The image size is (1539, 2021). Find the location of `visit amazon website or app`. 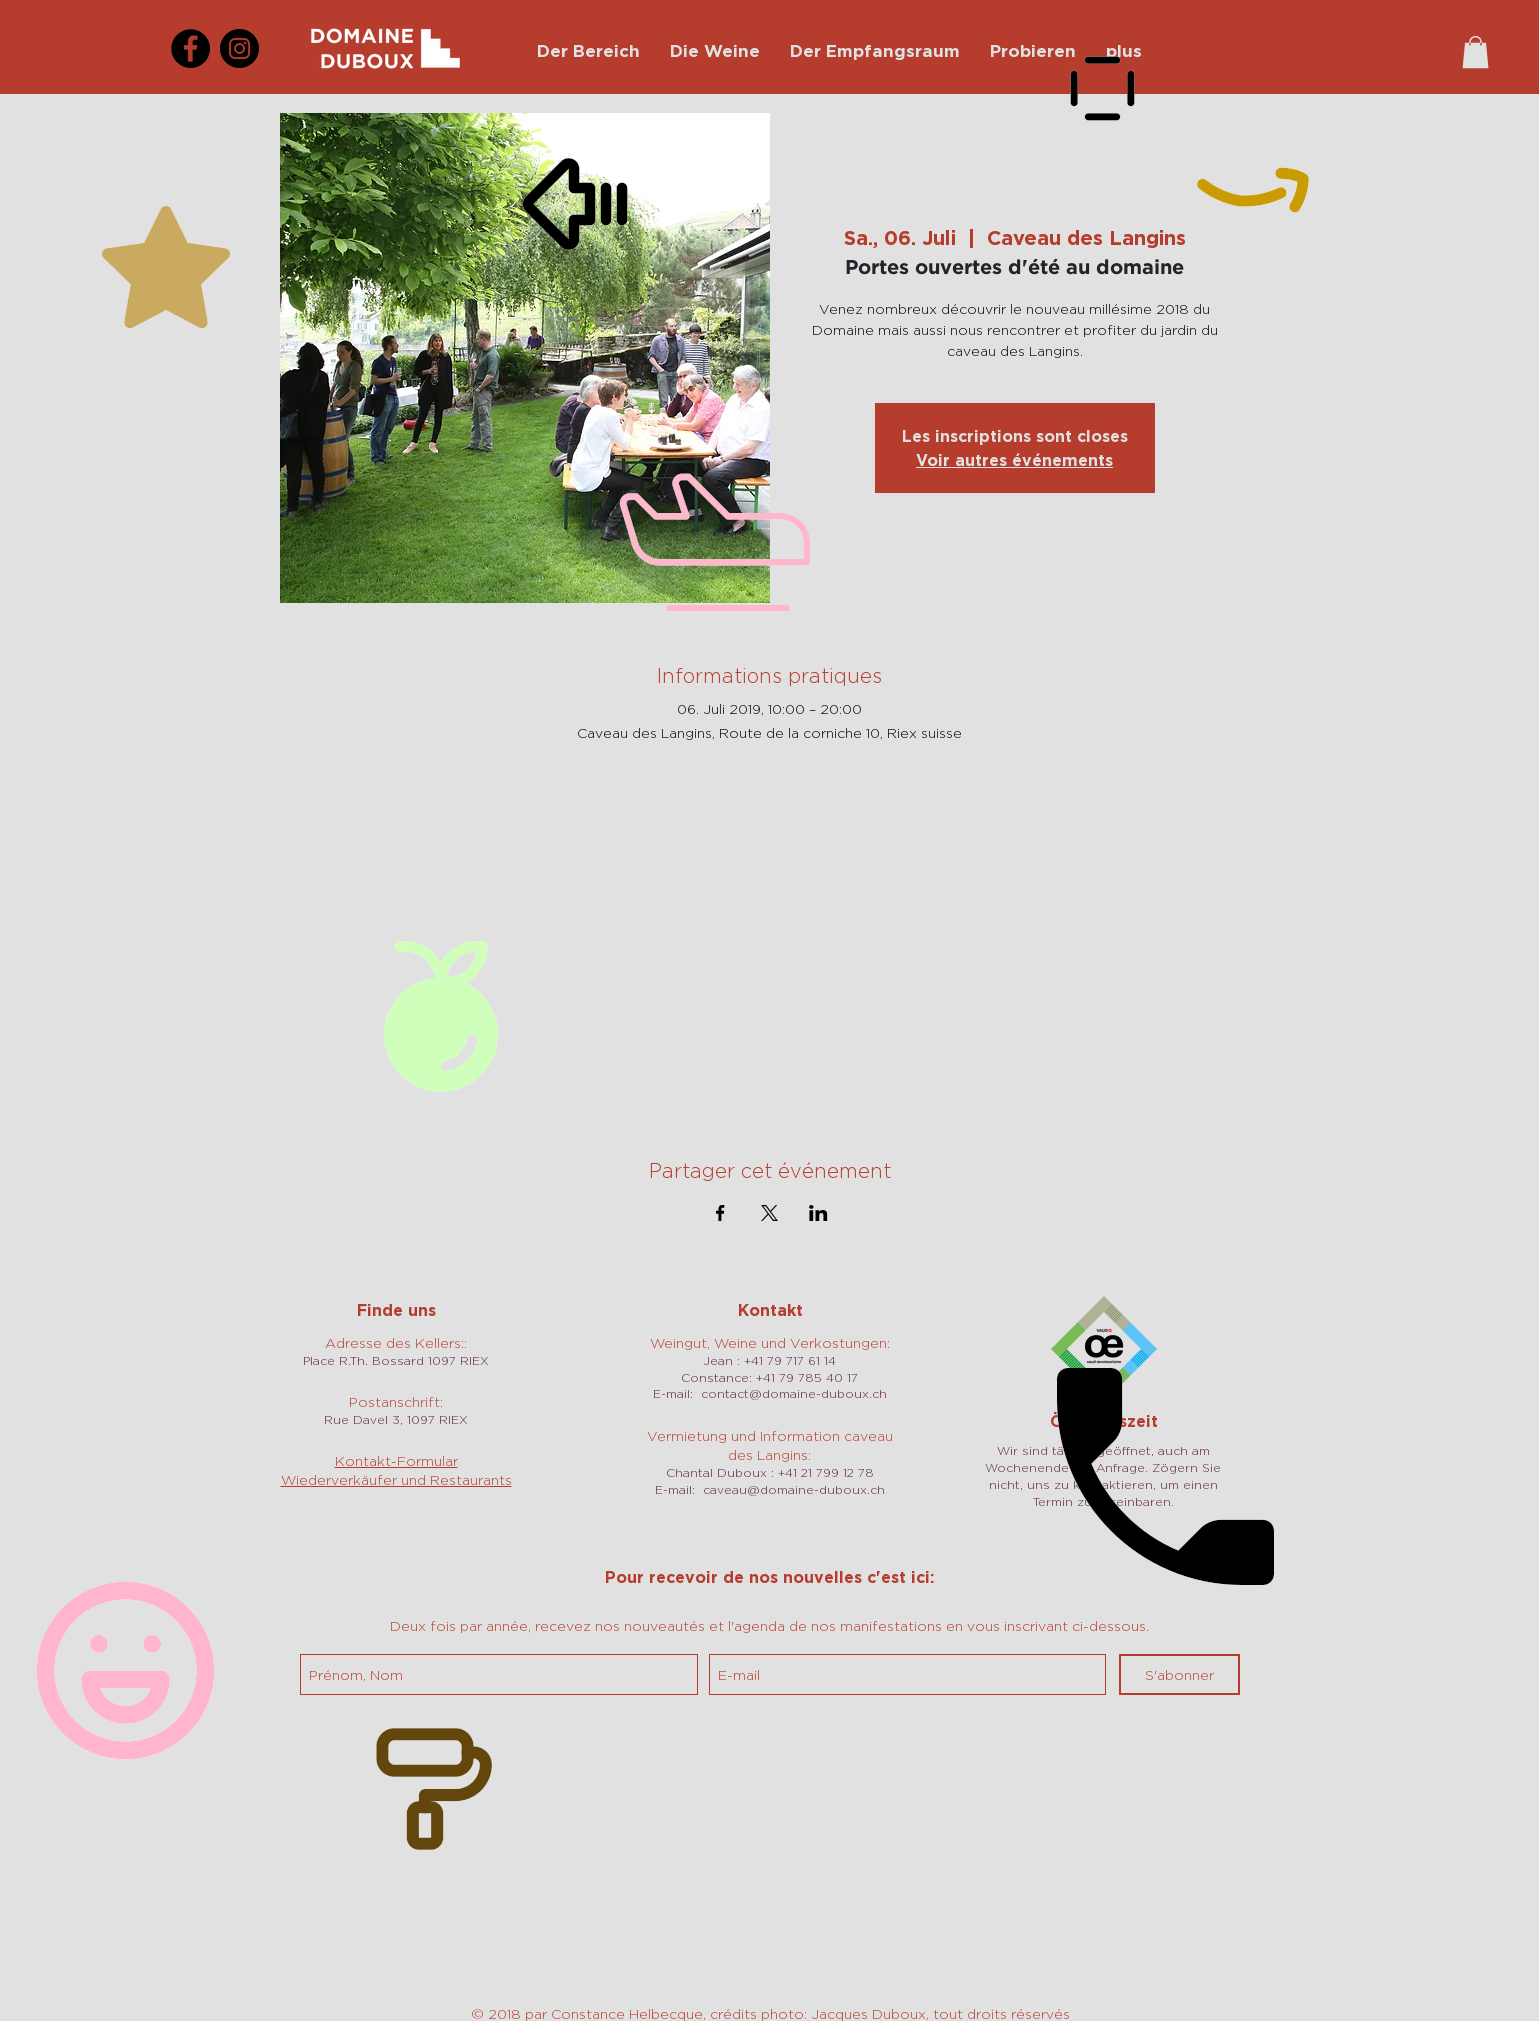

visit amazon website or app is located at coordinates (1253, 190).